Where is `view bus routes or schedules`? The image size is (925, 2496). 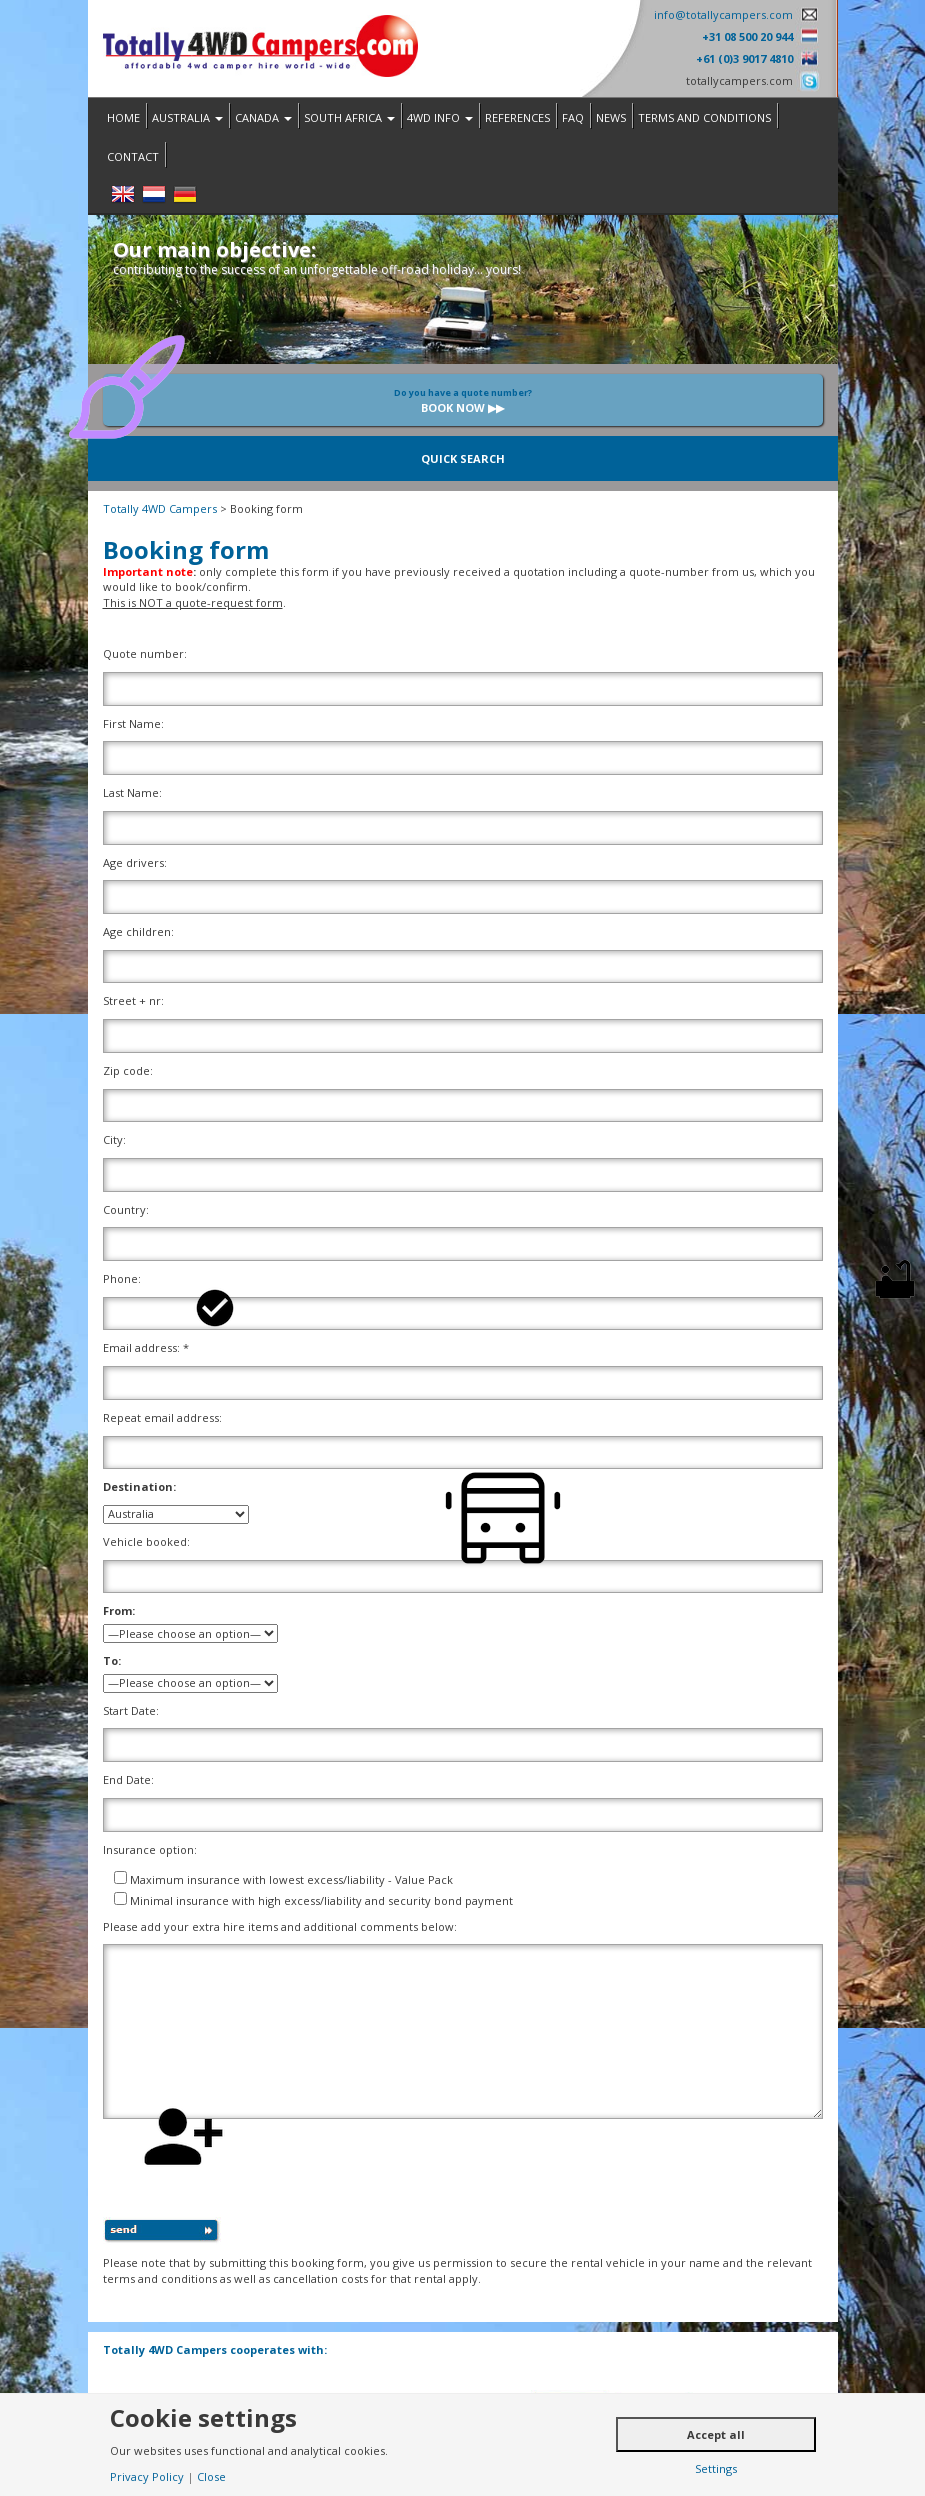 view bus routes or schedules is located at coordinates (503, 1518).